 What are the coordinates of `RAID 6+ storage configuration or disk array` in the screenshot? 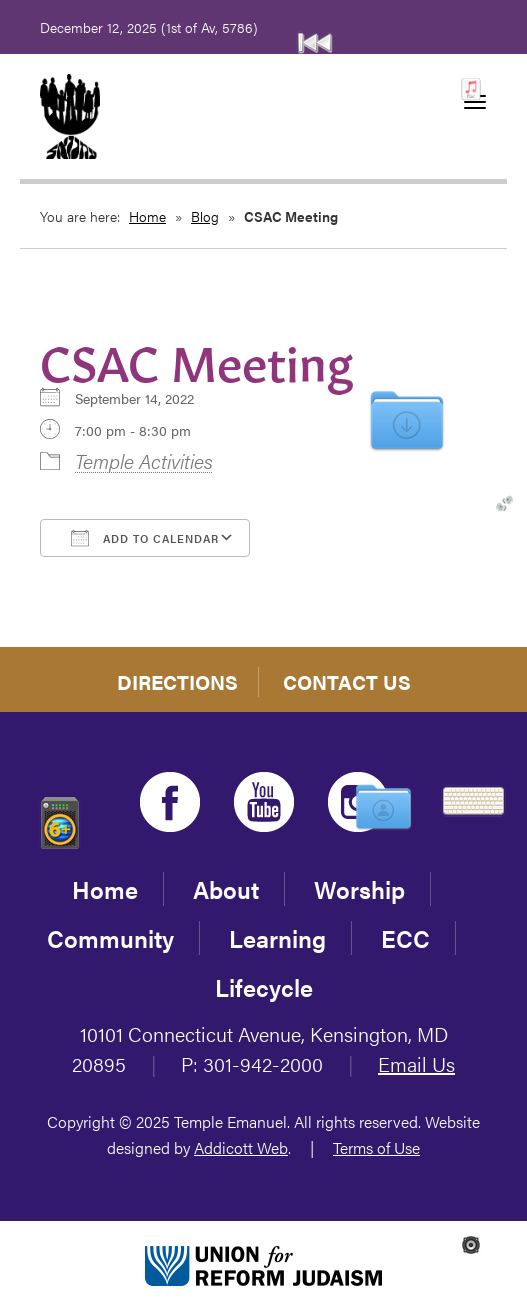 It's located at (60, 823).